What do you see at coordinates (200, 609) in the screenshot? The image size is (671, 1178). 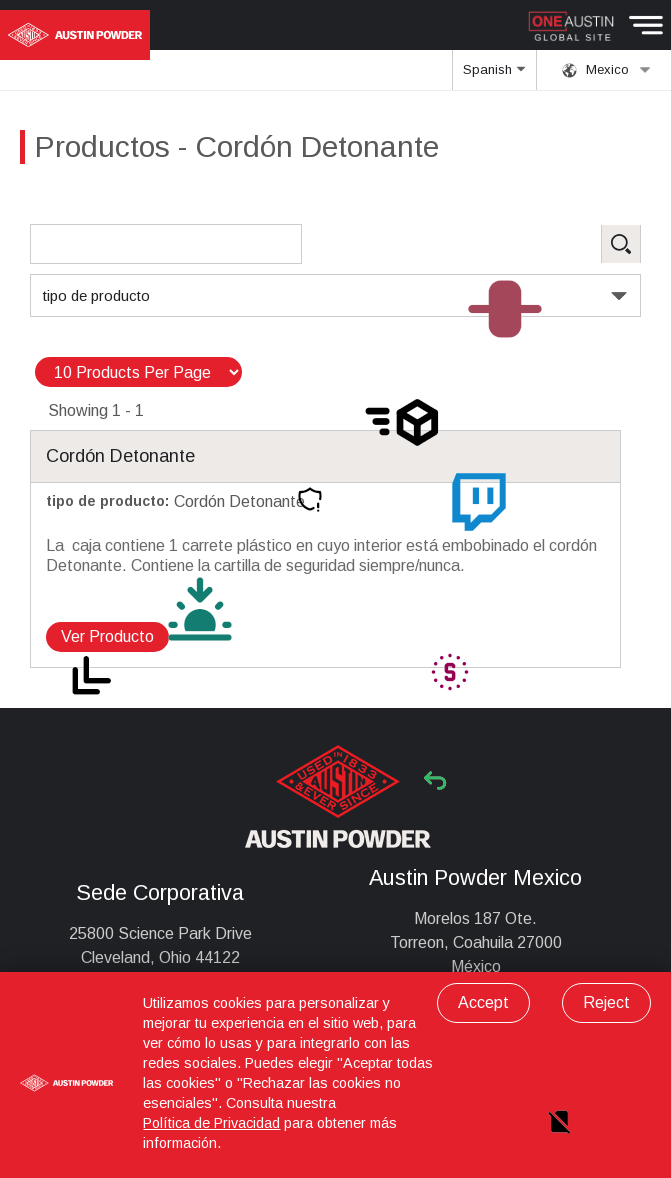 I see `indicates sunset or evening time` at bounding box center [200, 609].